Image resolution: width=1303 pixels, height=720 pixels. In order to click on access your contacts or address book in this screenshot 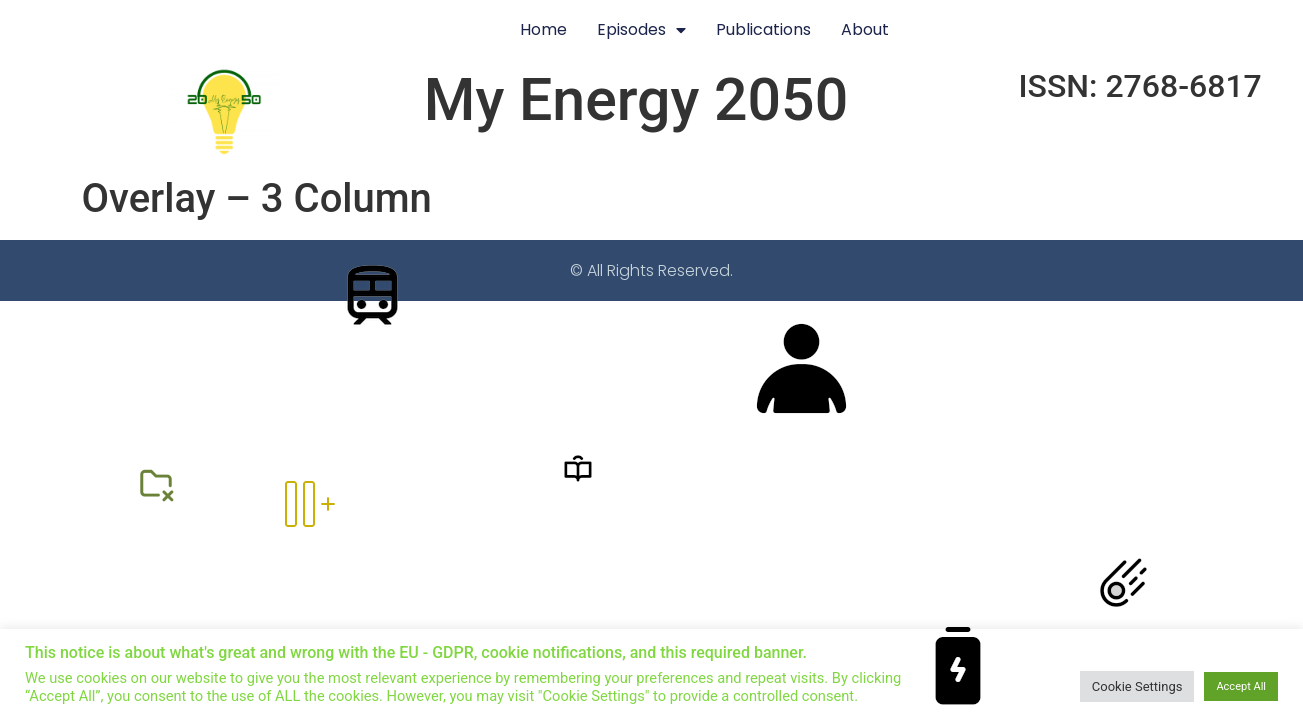, I will do `click(578, 468)`.